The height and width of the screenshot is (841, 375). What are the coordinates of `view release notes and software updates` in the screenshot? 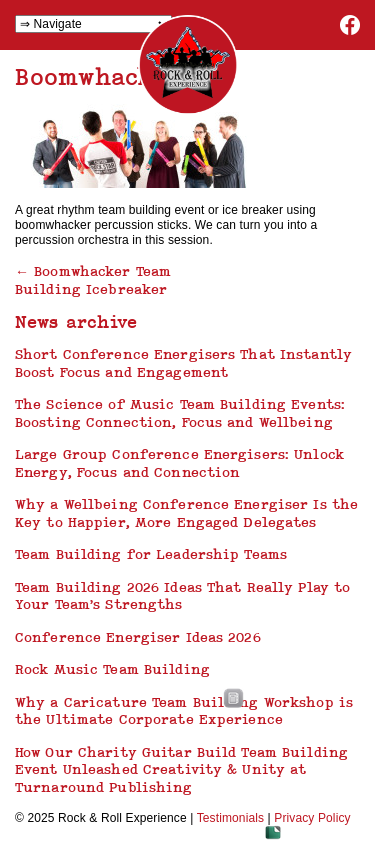 It's located at (233, 698).